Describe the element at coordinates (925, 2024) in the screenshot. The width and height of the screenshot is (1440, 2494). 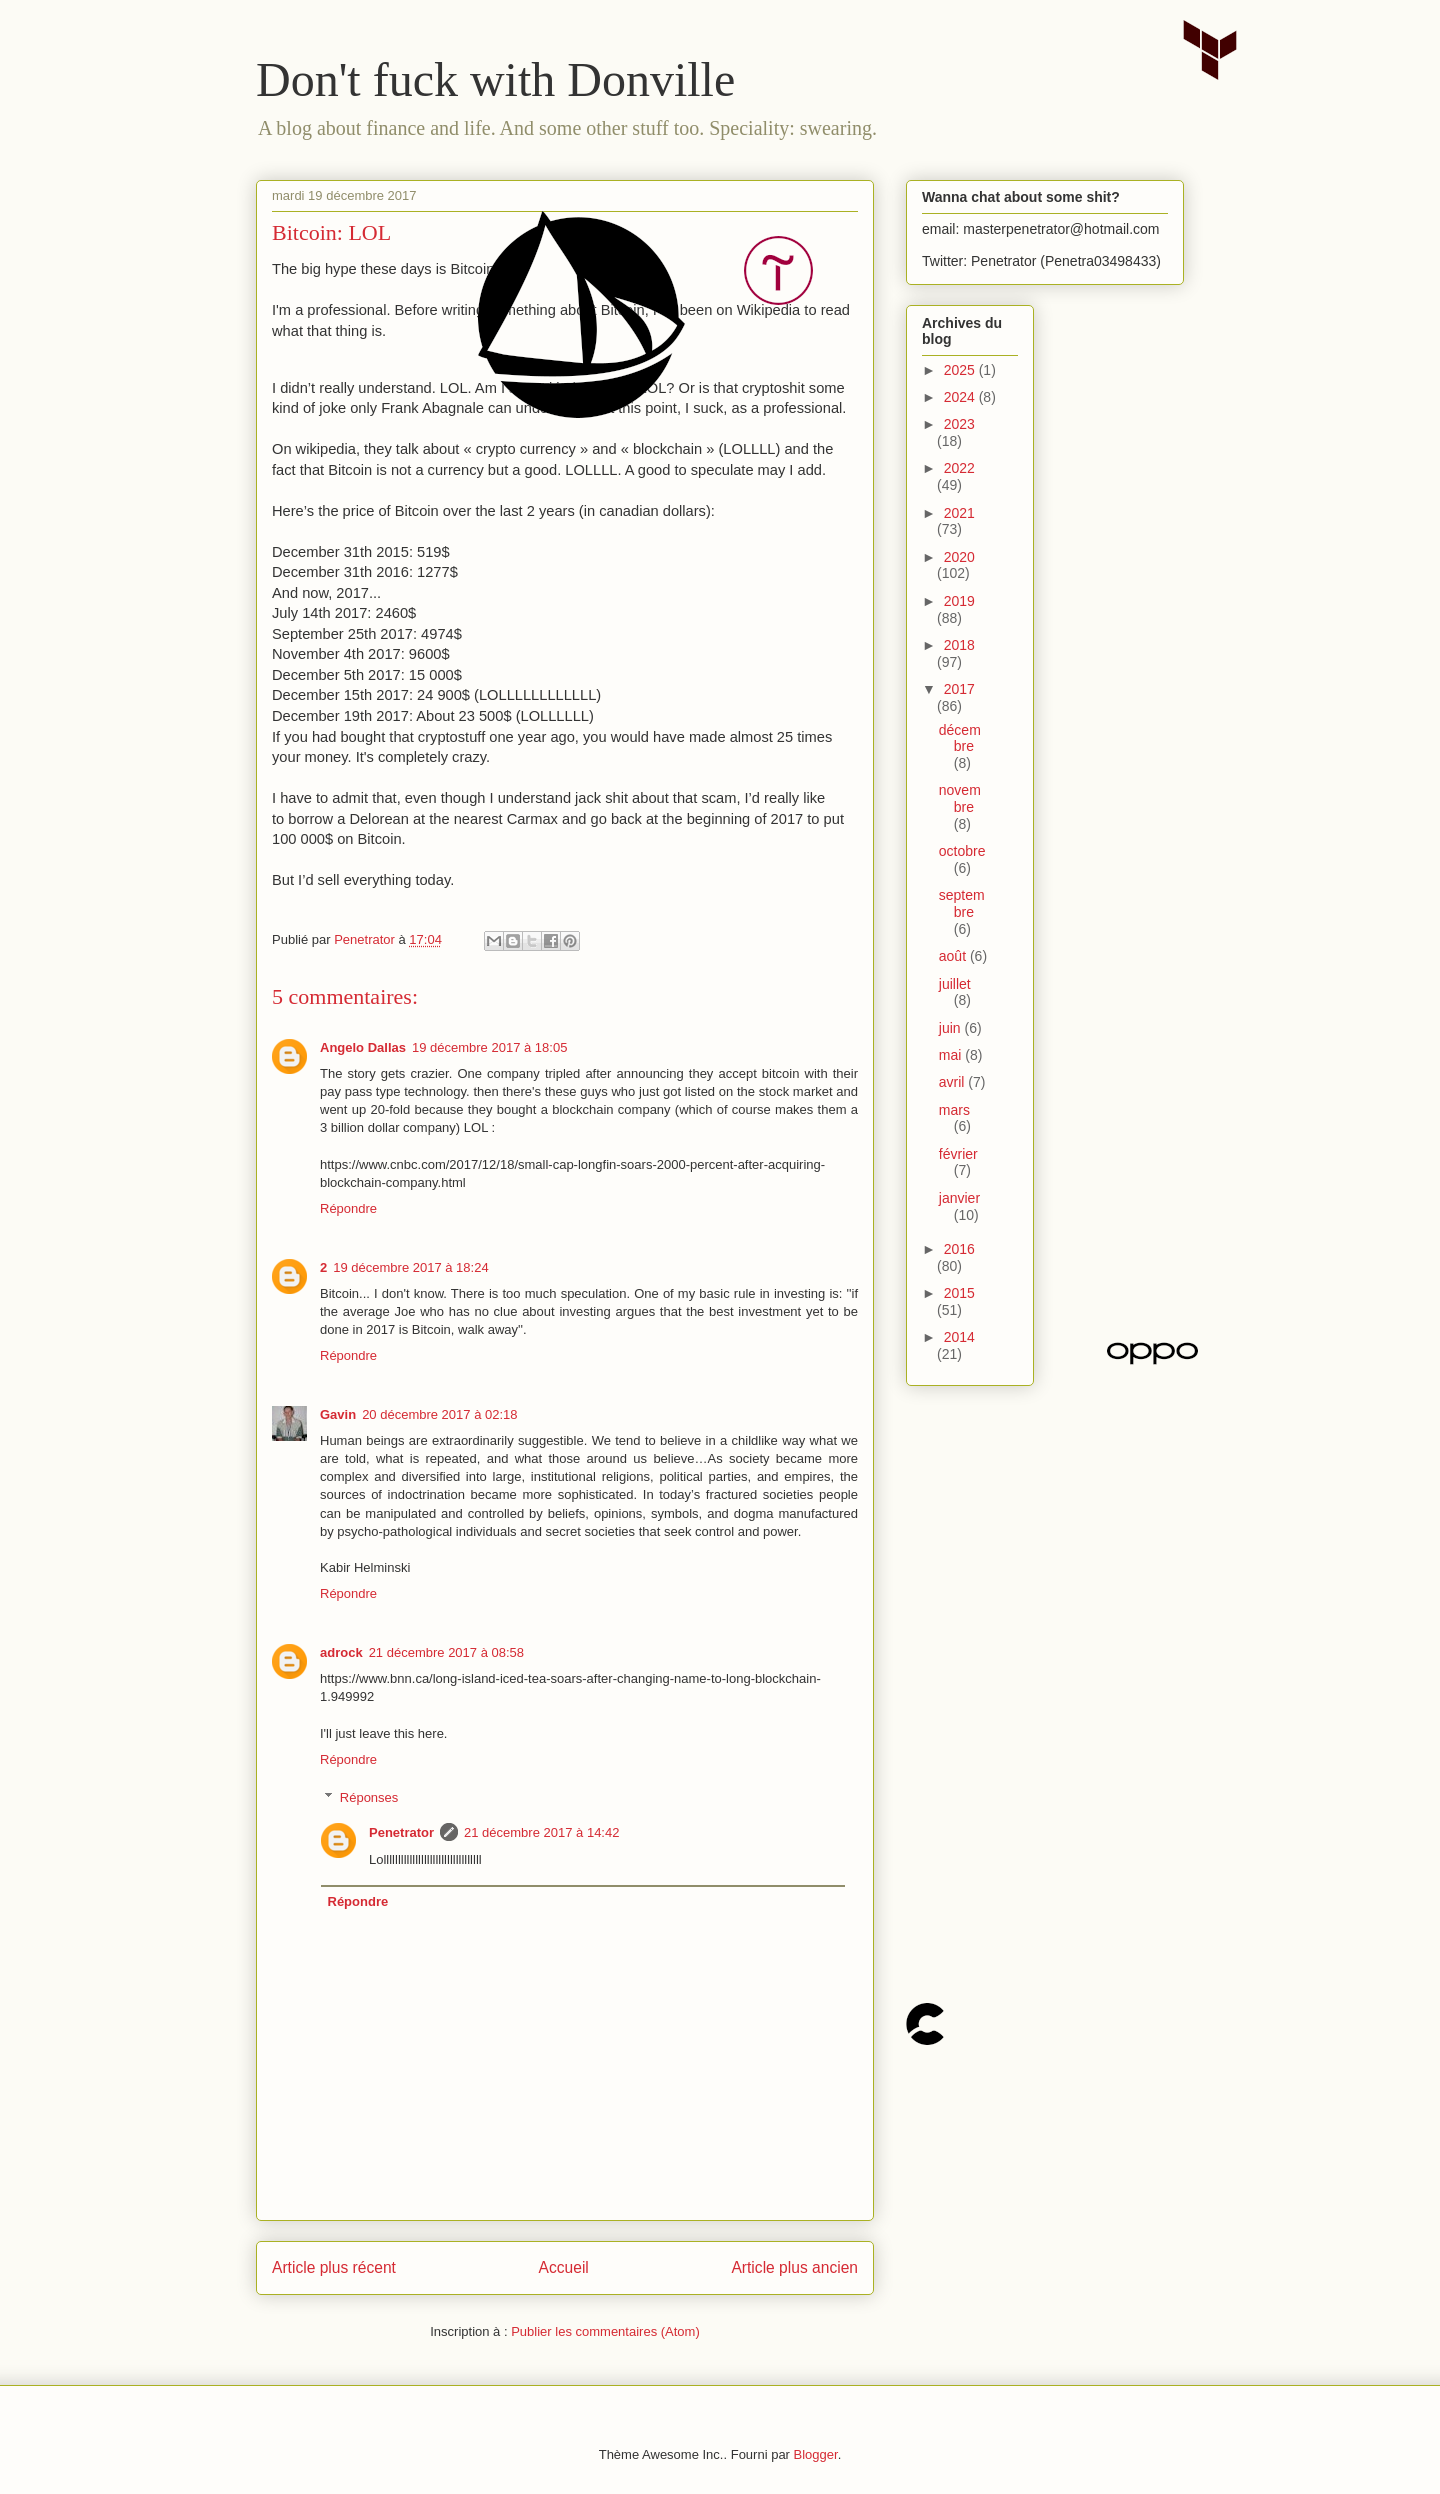
I see `elastic cloud logo` at that location.